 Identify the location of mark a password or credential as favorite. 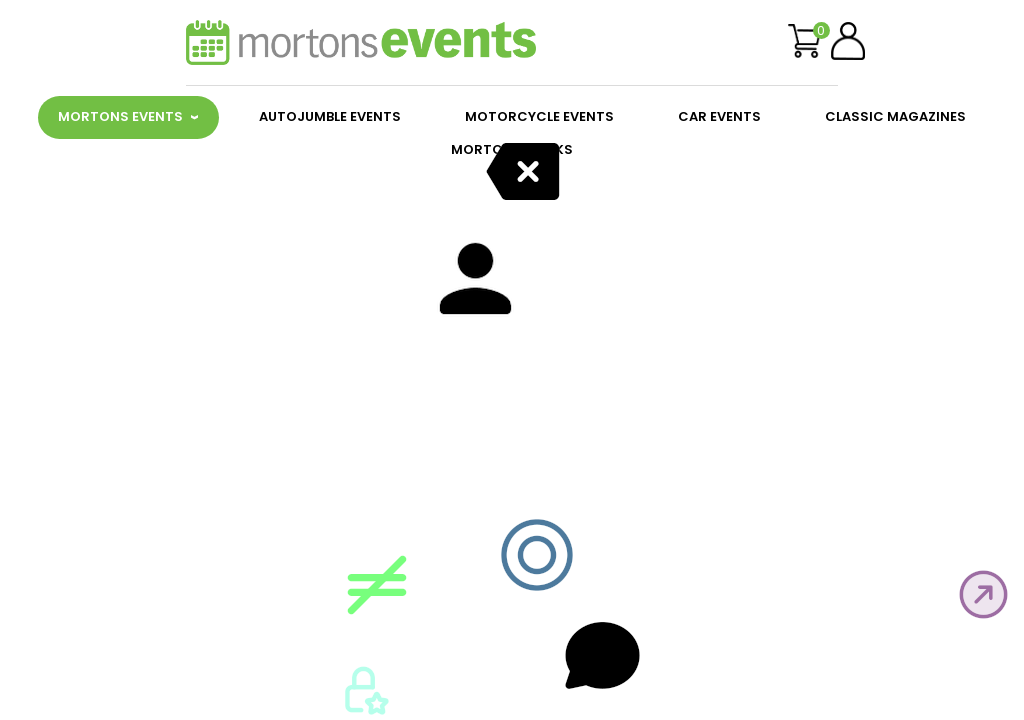
(363, 689).